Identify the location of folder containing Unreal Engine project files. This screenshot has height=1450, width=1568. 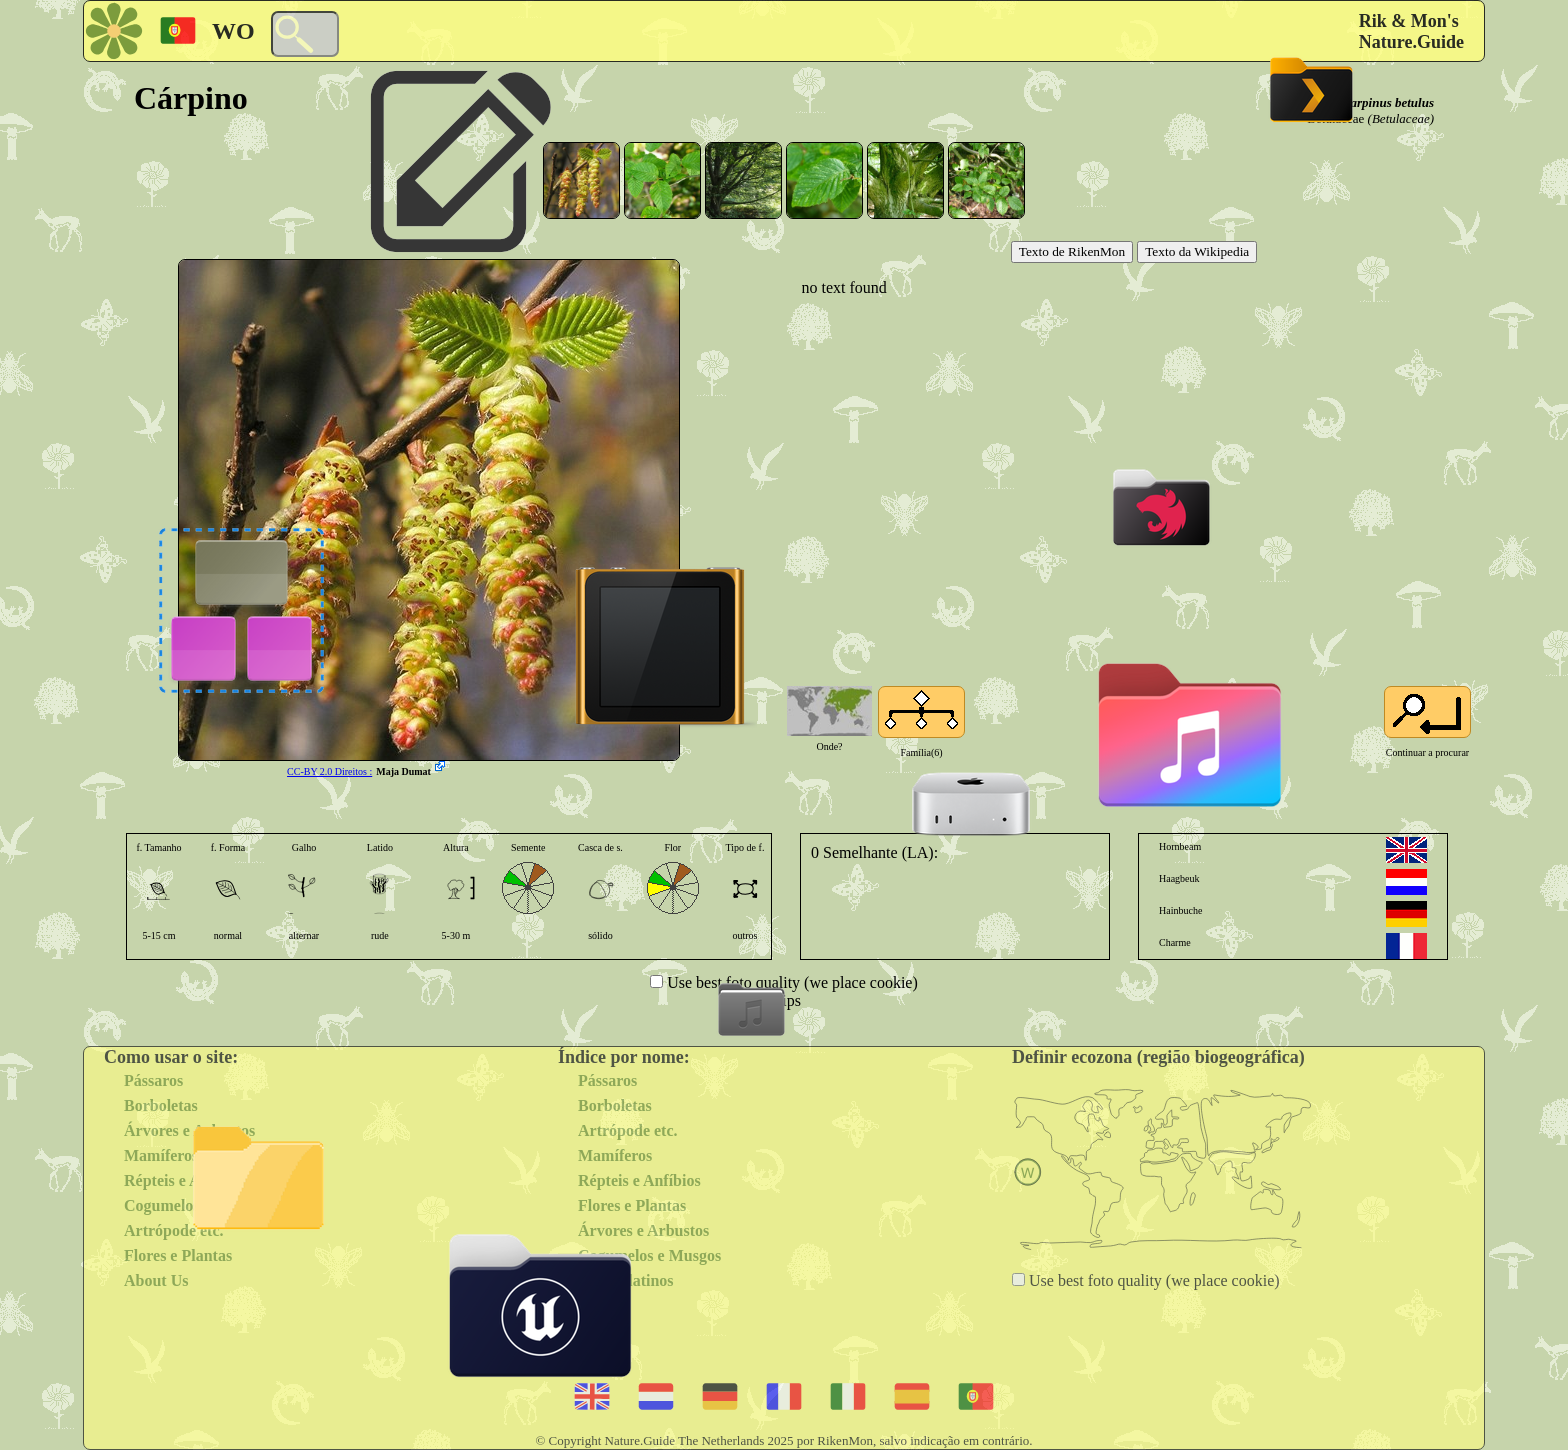
(539, 1310).